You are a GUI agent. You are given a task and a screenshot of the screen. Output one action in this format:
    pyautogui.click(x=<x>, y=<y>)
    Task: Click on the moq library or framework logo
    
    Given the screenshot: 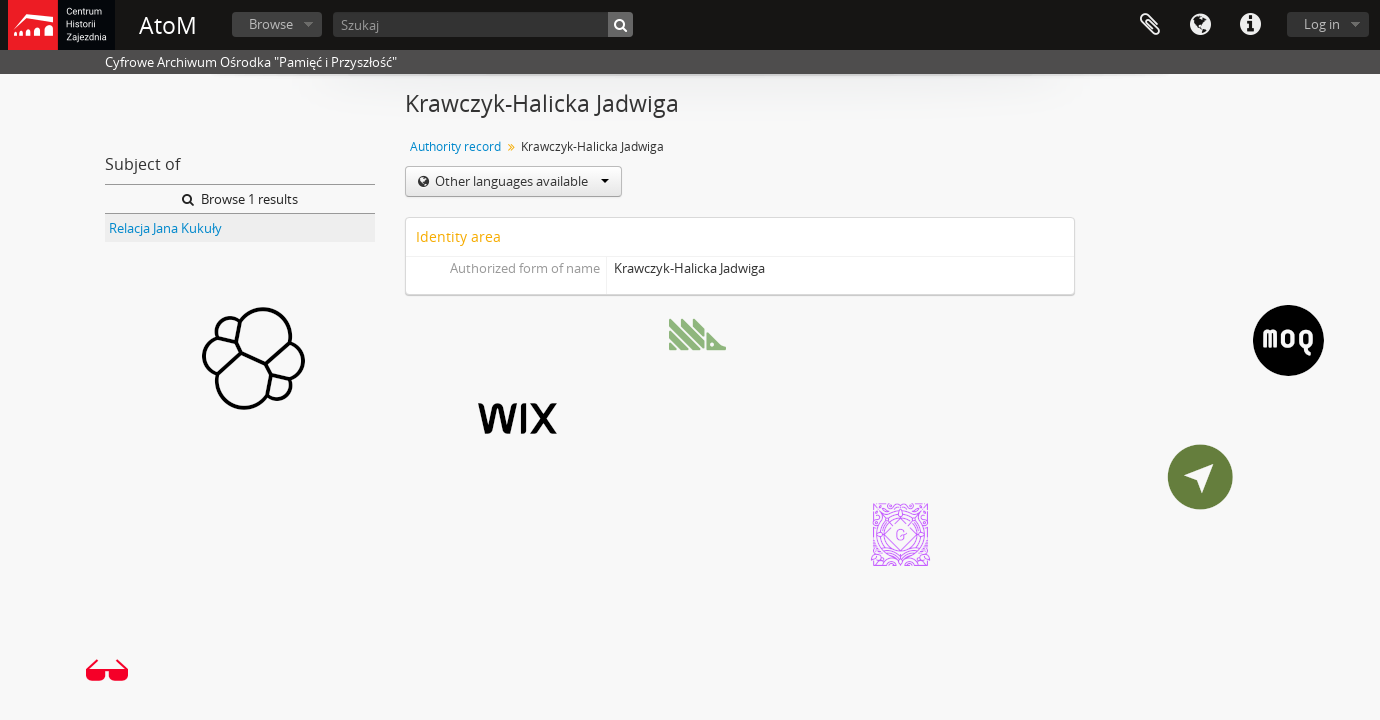 What is the action you would take?
    pyautogui.click(x=1288, y=340)
    